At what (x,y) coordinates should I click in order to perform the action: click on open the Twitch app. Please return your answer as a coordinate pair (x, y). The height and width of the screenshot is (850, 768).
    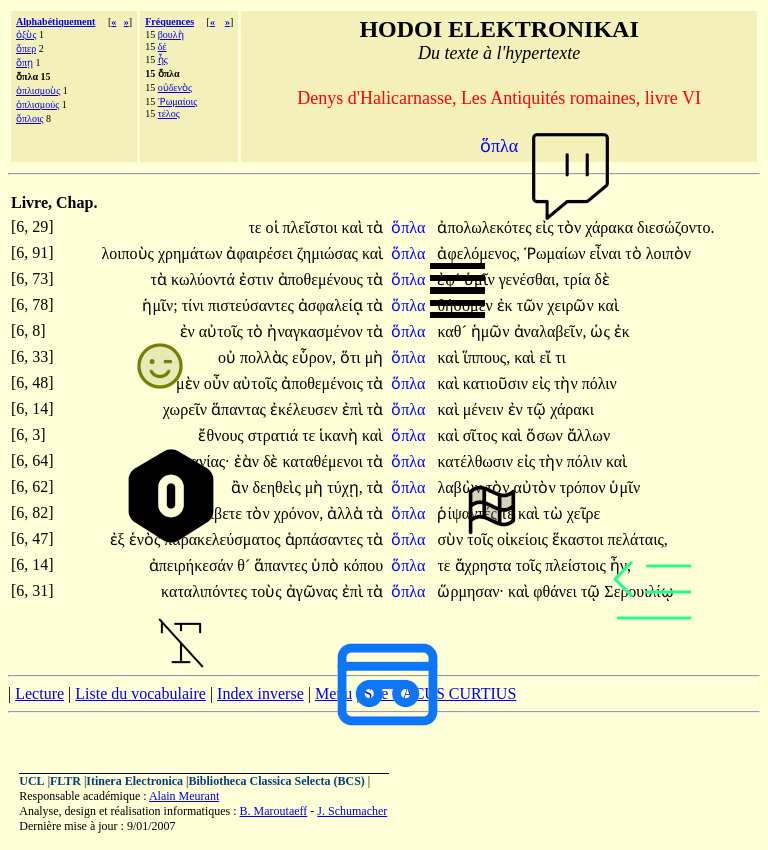
    Looking at the image, I should click on (570, 171).